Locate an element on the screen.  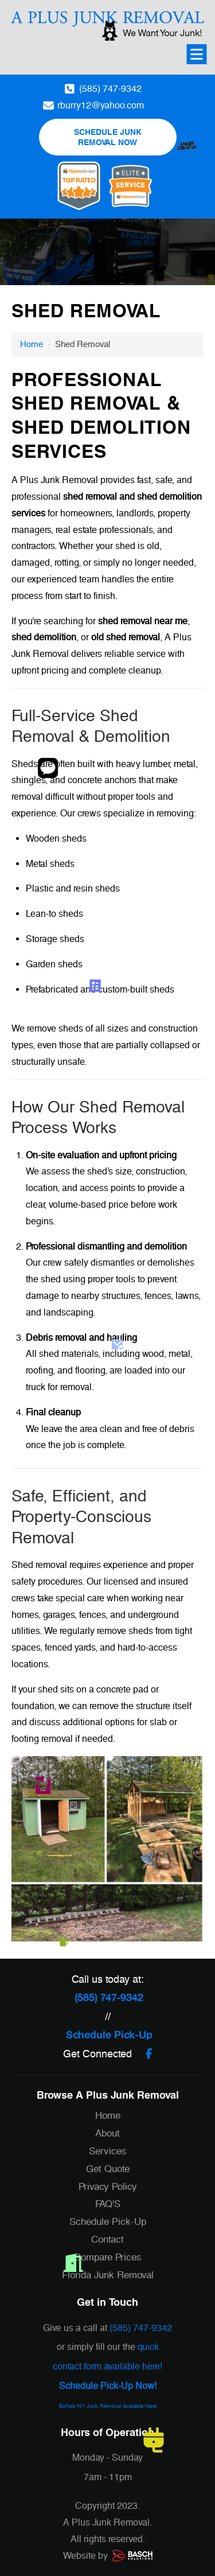
open iMessage app is located at coordinates (48, 768).